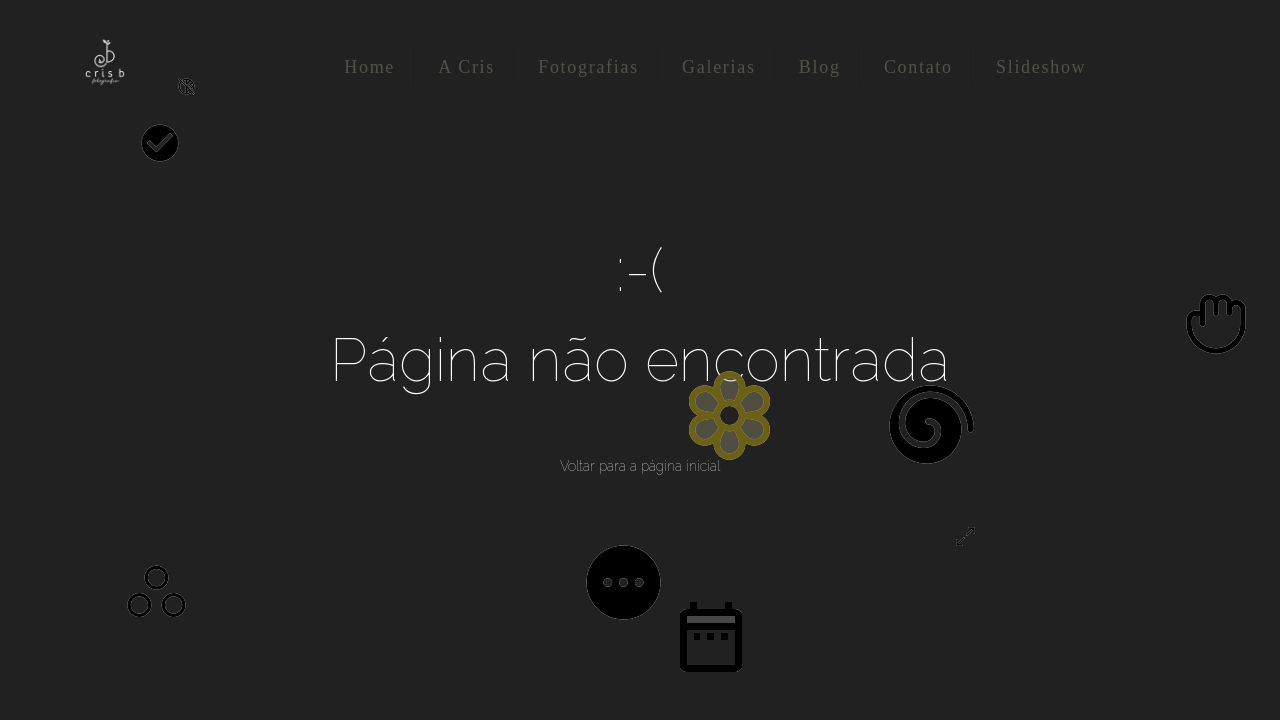 The height and width of the screenshot is (720, 1280). I want to click on access more options or actions, so click(623, 582).